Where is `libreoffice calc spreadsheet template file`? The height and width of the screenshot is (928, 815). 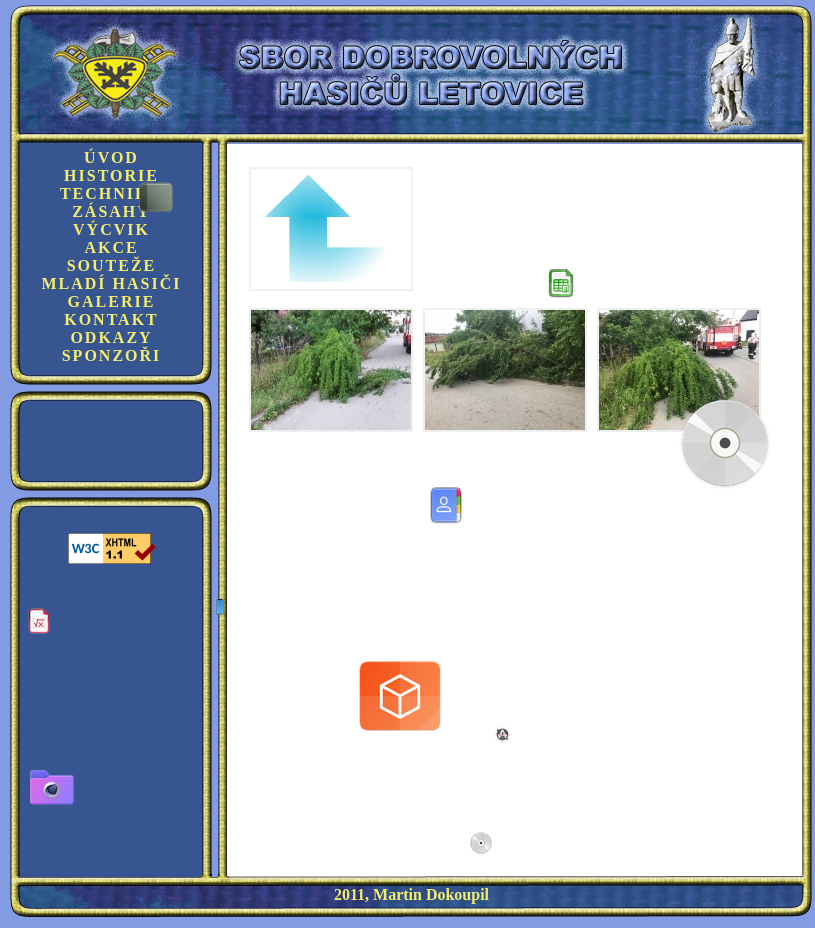 libreoffice calc spreadsheet template file is located at coordinates (561, 283).